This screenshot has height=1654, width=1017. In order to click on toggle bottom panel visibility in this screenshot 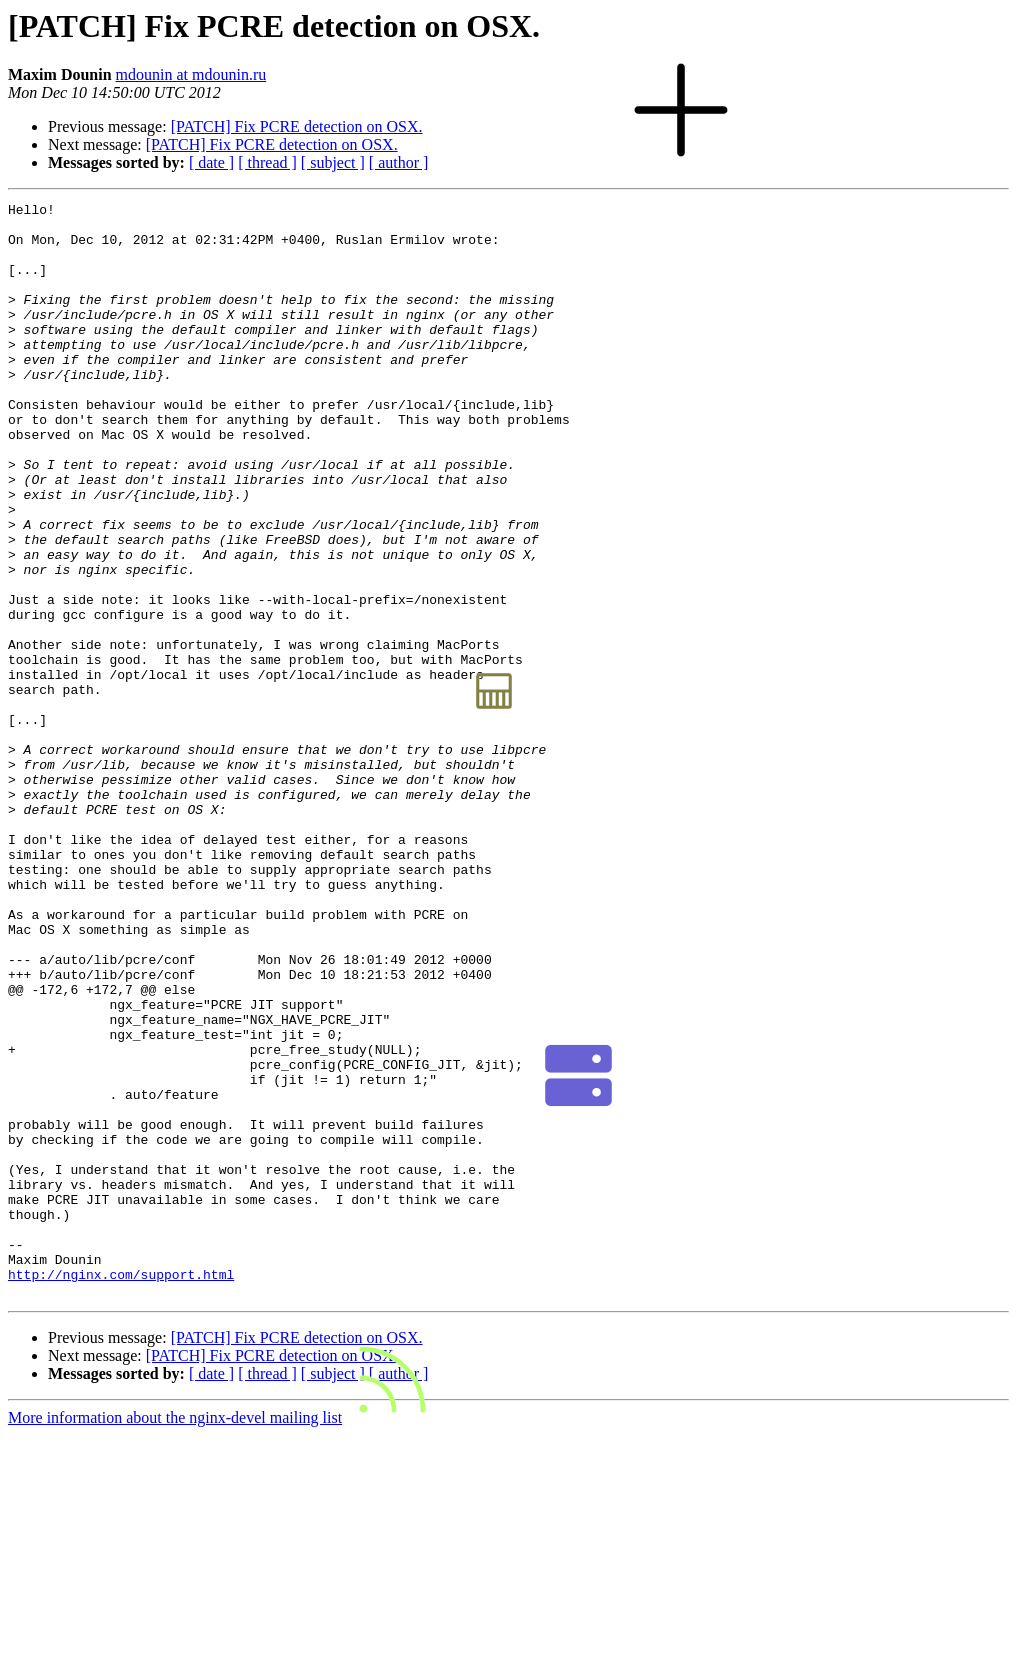, I will do `click(494, 691)`.